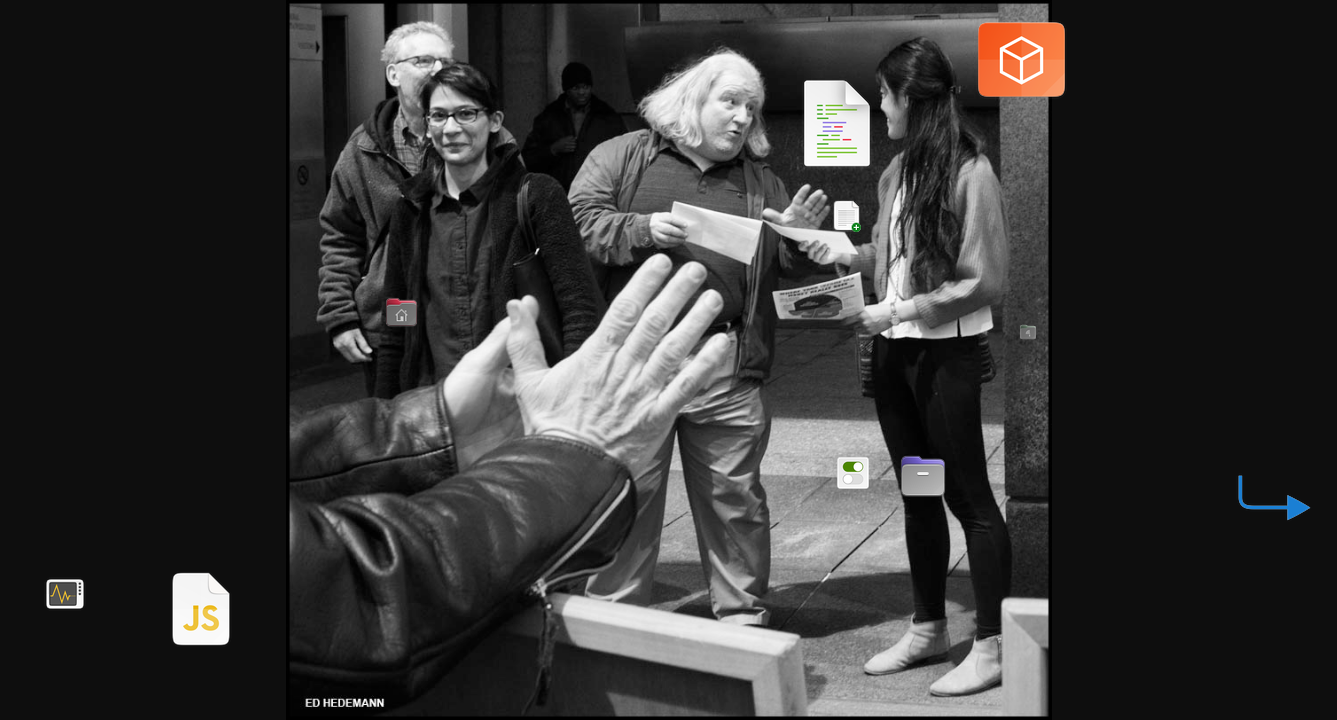 Image resolution: width=1337 pixels, height=720 pixels. I want to click on open insync cloud sync folder, so click(1028, 332).